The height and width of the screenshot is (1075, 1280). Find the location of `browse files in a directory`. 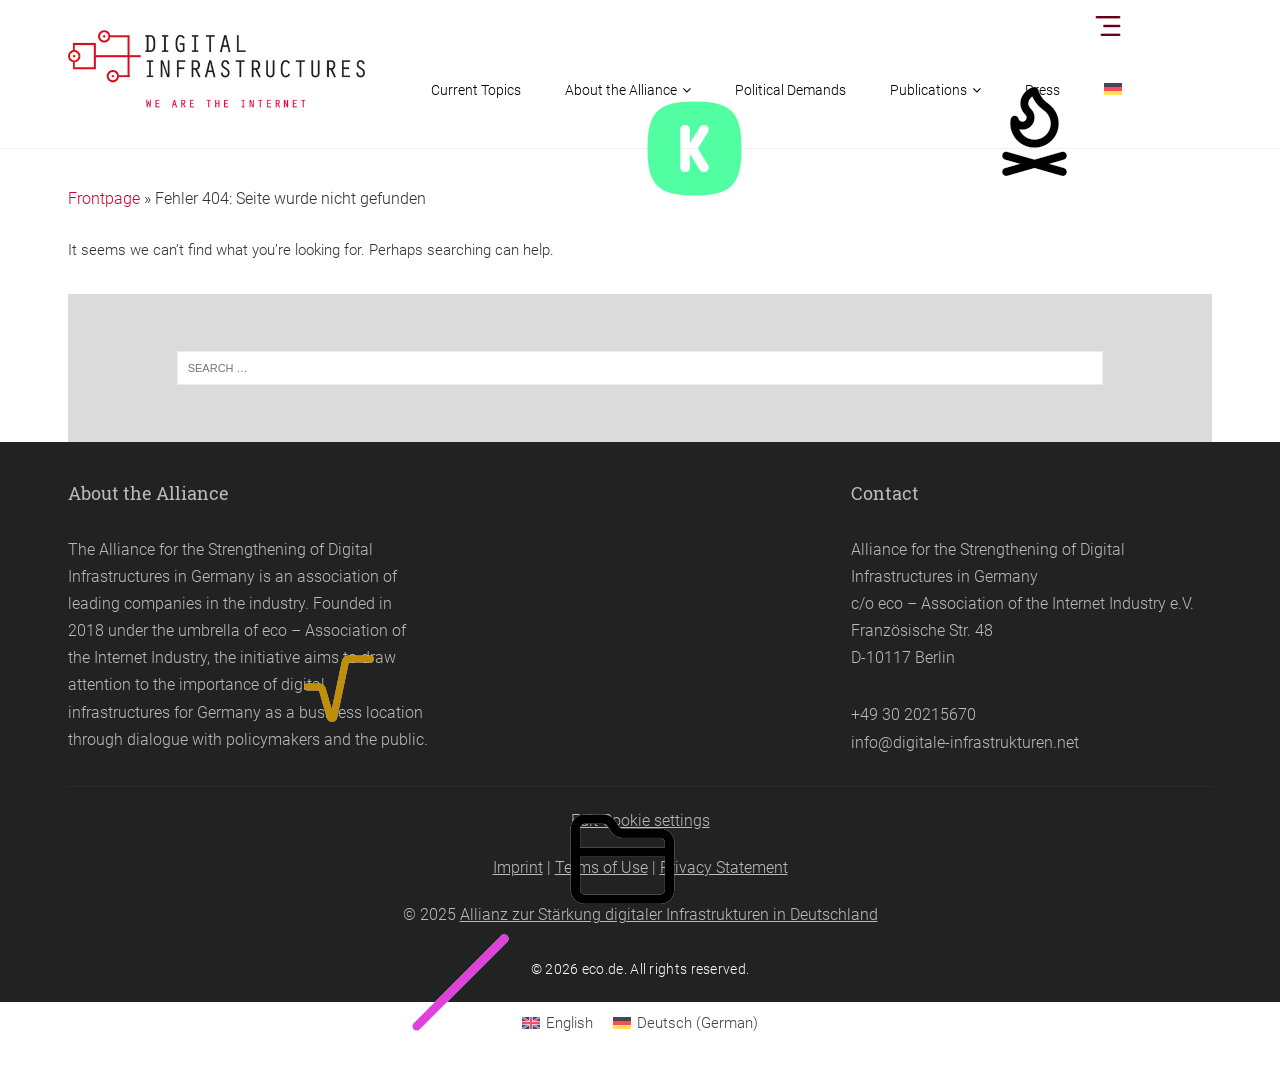

browse files in a directory is located at coordinates (622, 861).